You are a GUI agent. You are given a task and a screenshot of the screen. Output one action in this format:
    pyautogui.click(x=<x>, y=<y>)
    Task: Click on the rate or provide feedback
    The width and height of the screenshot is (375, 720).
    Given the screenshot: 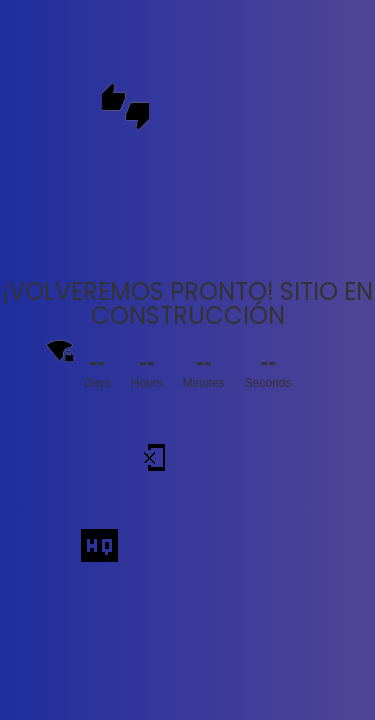 What is the action you would take?
    pyautogui.click(x=125, y=106)
    